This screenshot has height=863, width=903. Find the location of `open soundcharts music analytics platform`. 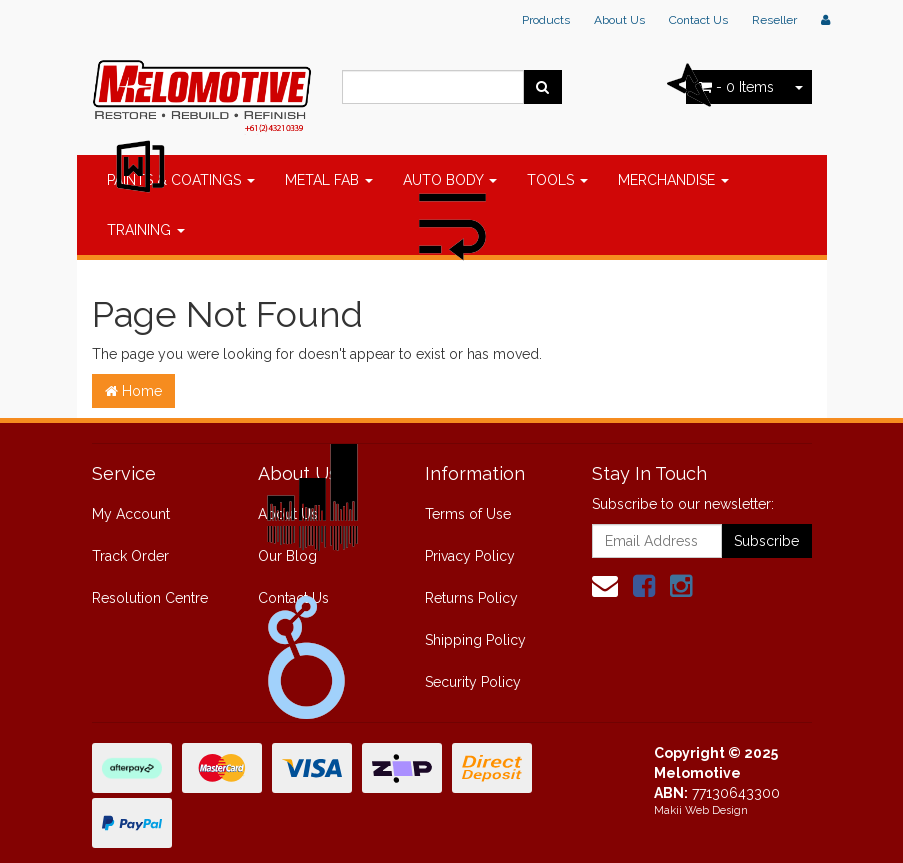

open soundcharts music analytics platform is located at coordinates (312, 497).